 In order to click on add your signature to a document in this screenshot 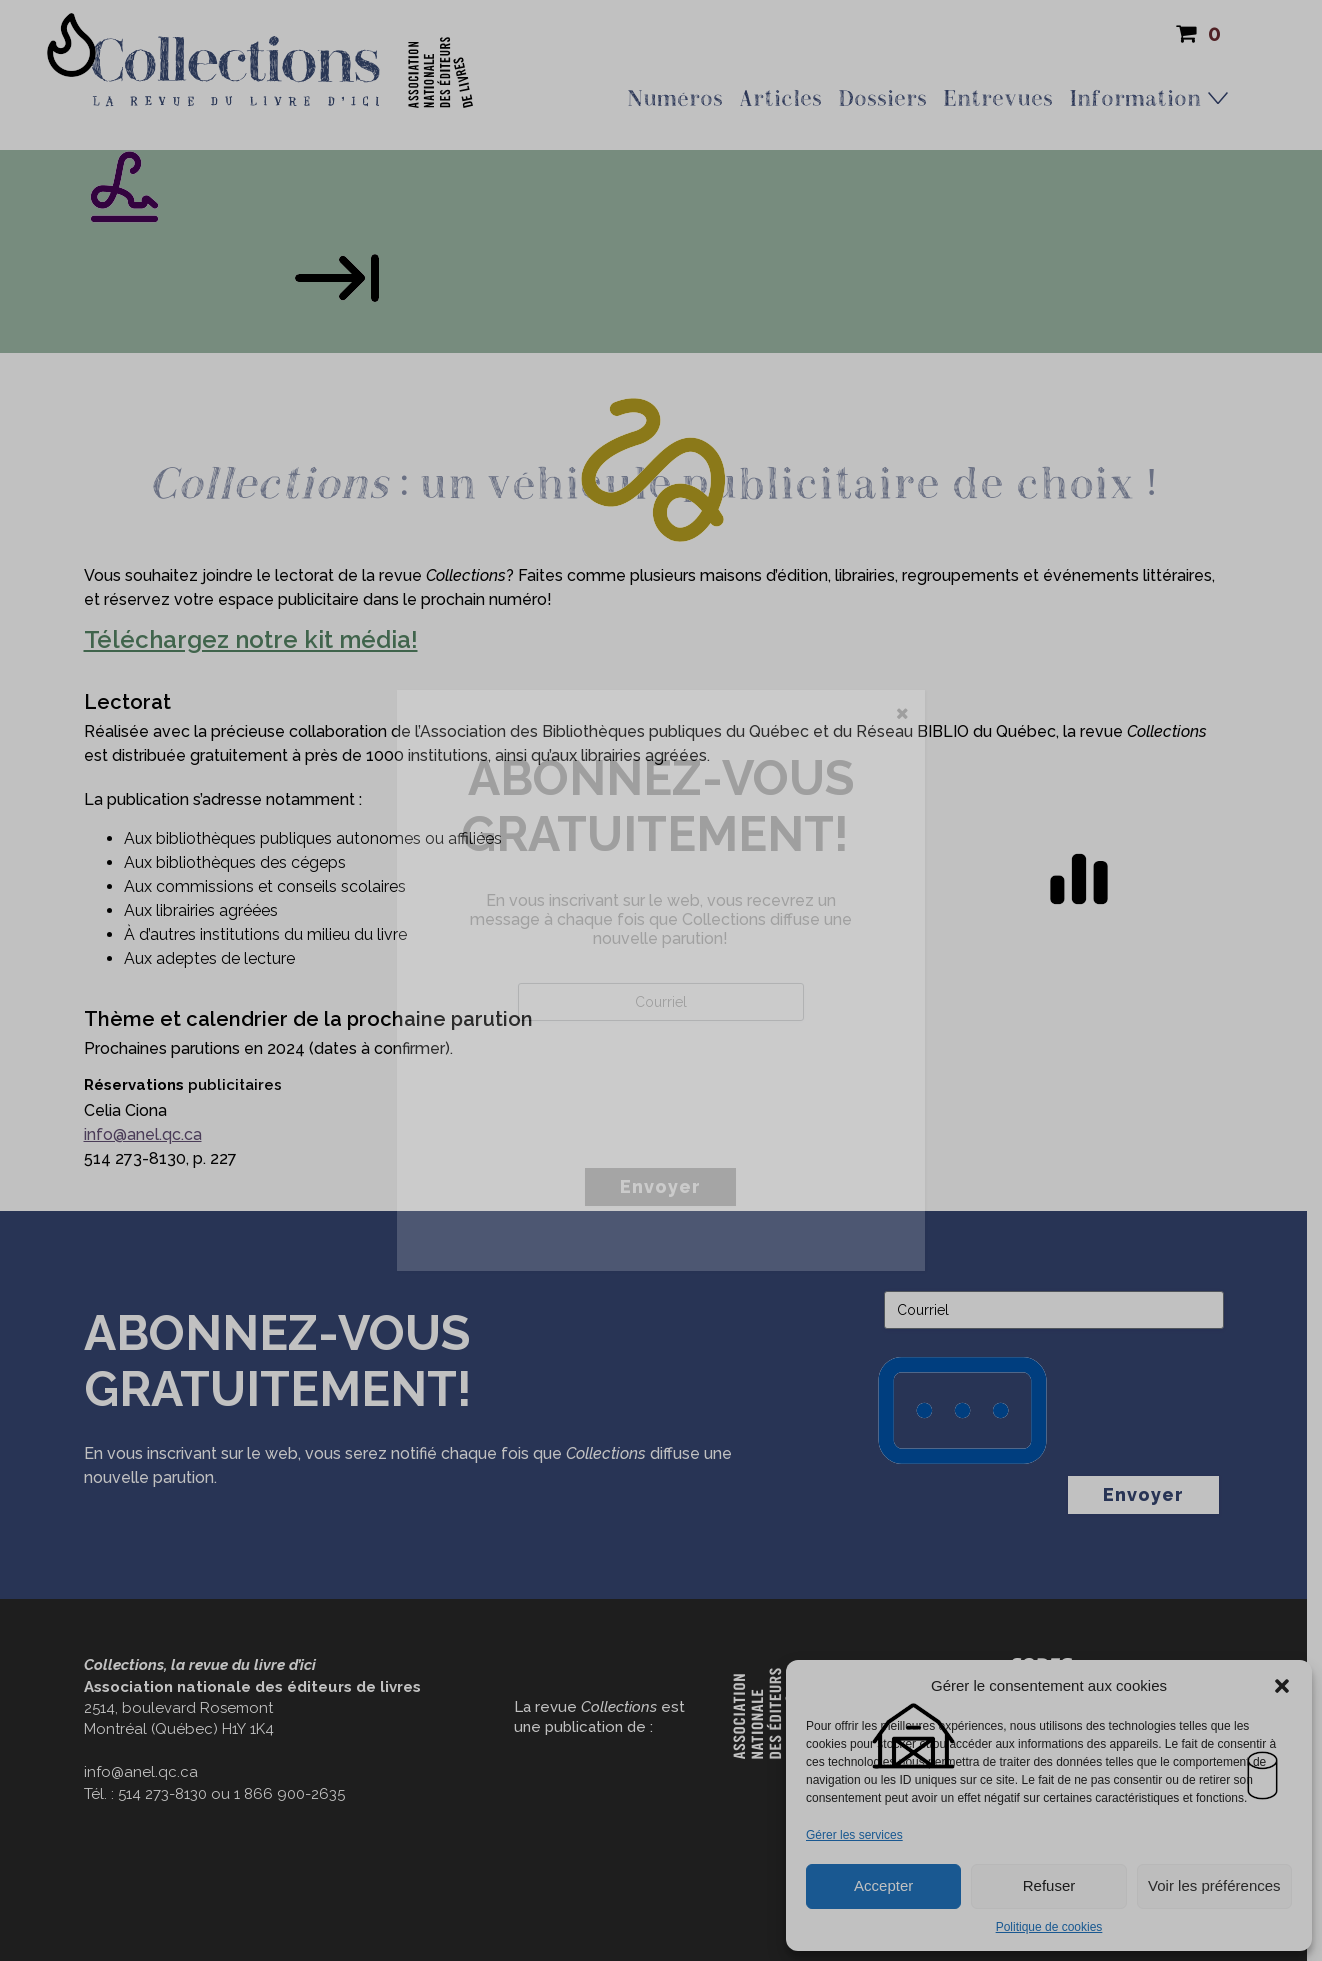, I will do `click(124, 188)`.